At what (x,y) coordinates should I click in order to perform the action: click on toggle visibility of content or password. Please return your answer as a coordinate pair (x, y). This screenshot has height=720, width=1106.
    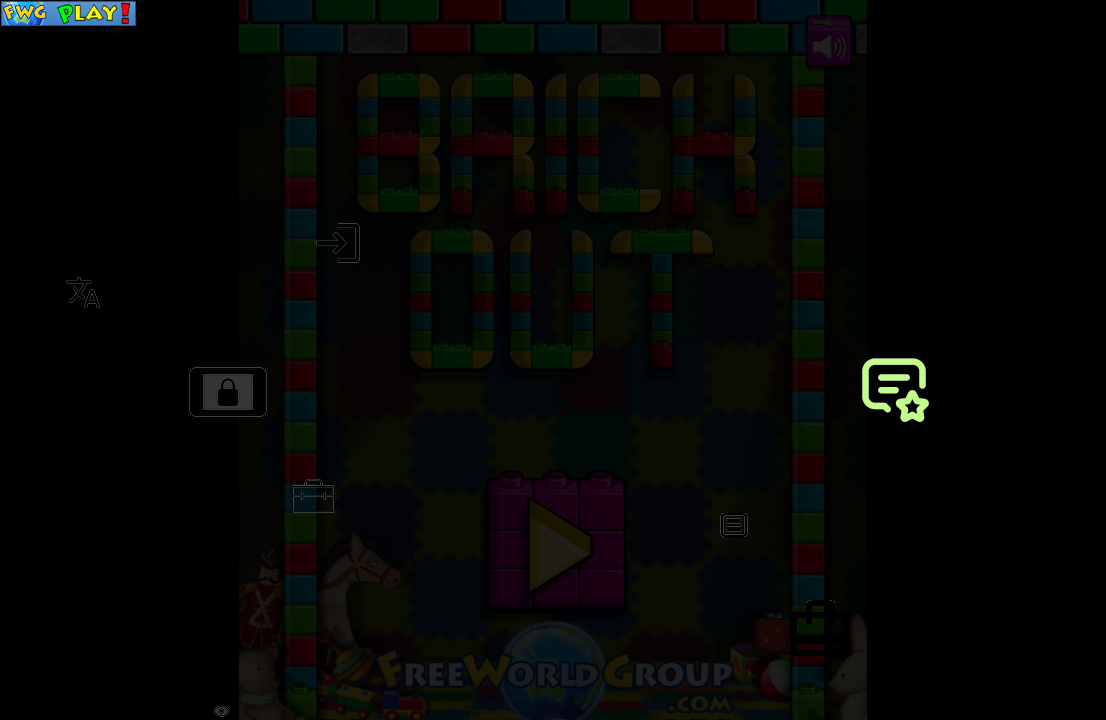
    Looking at the image, I should click on (221, 711).